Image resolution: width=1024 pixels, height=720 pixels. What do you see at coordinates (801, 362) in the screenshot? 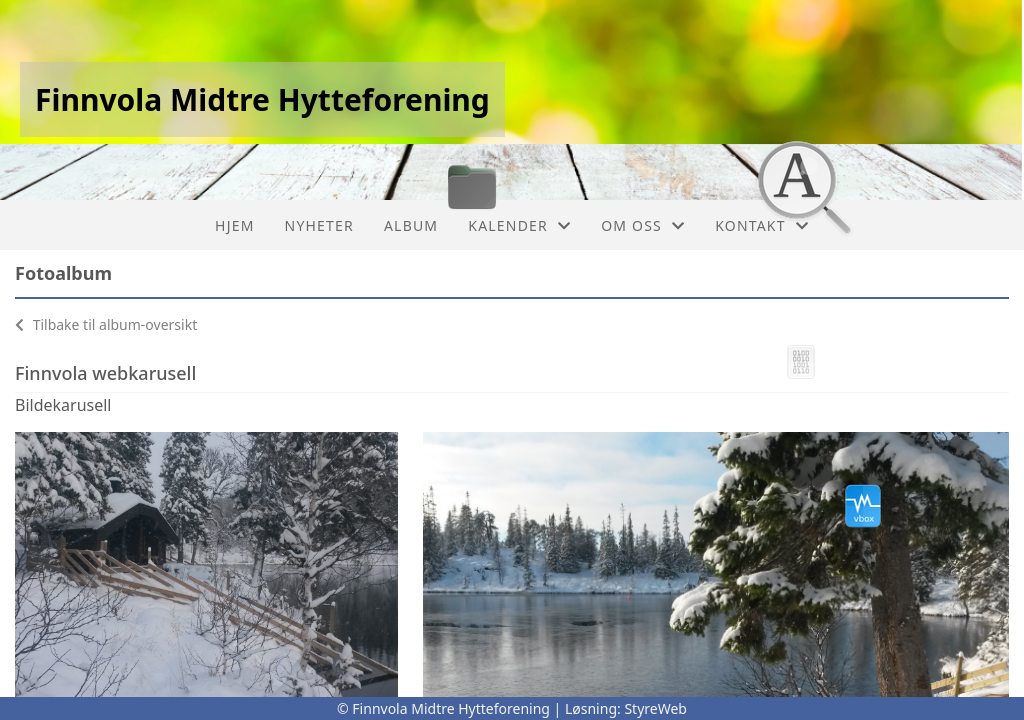
I see `indicates a binary or raw data file` at bounding box center [801, 362].